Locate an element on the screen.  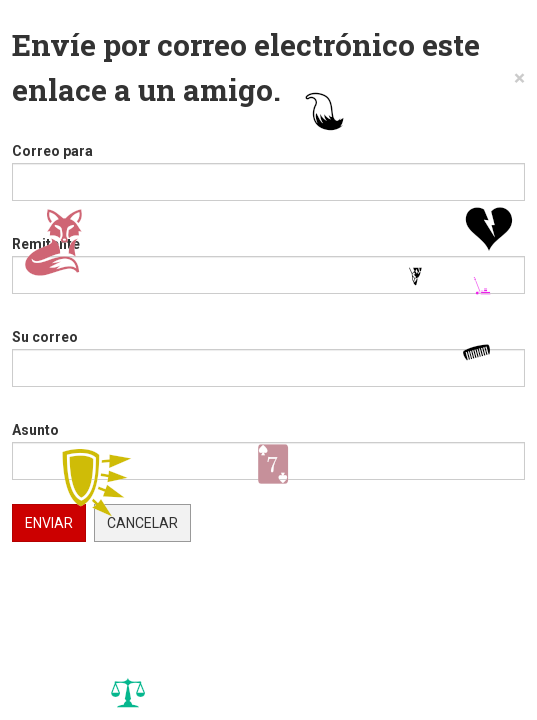
seven of spades playing card is located at coordinates (273, 464).